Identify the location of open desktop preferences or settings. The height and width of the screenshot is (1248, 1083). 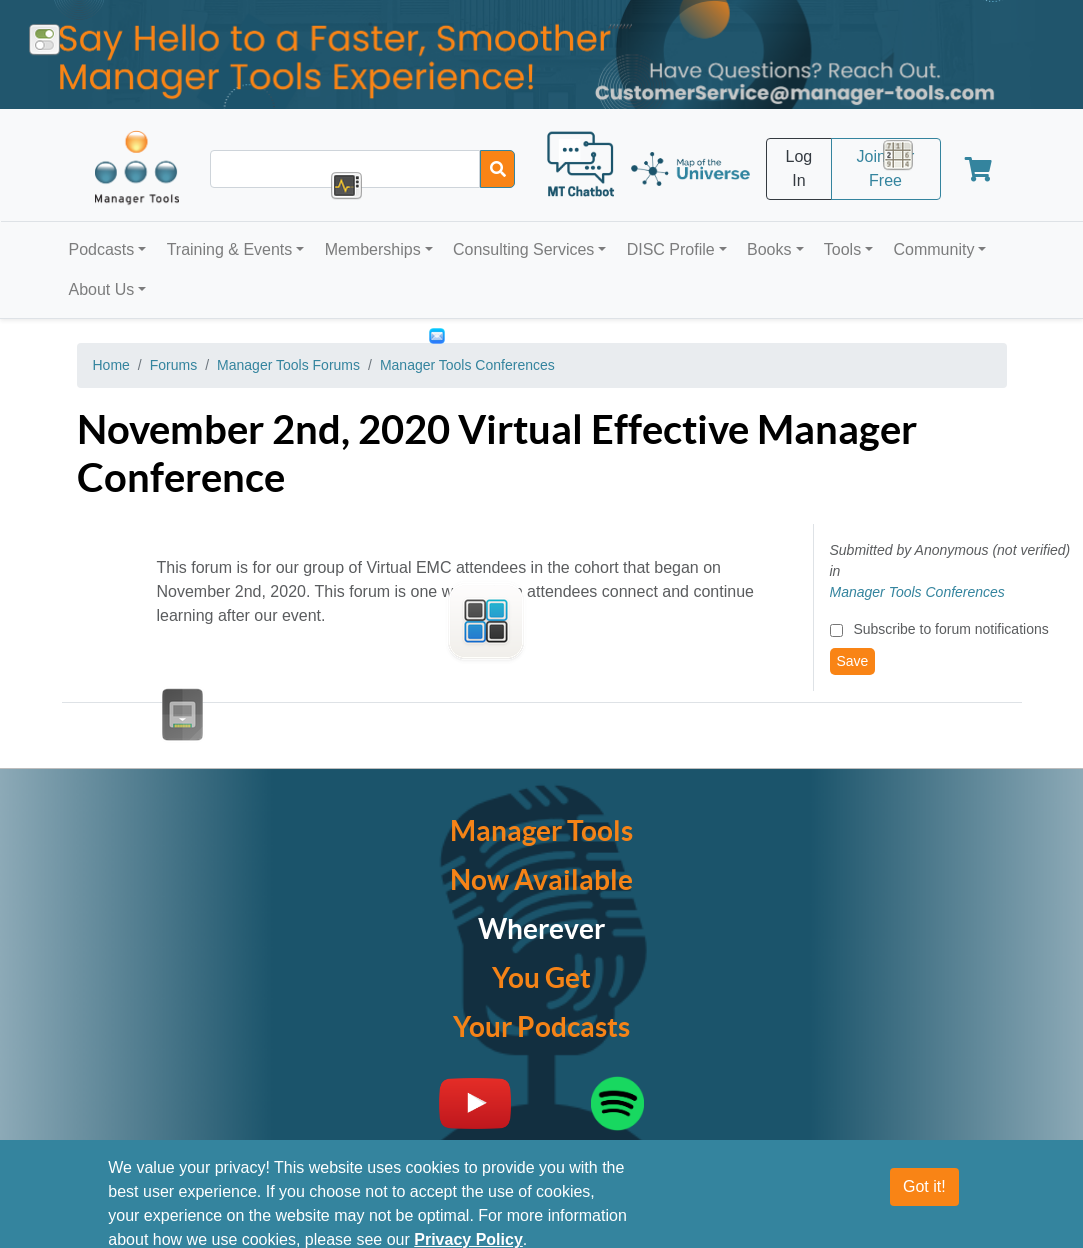
(44, 39).